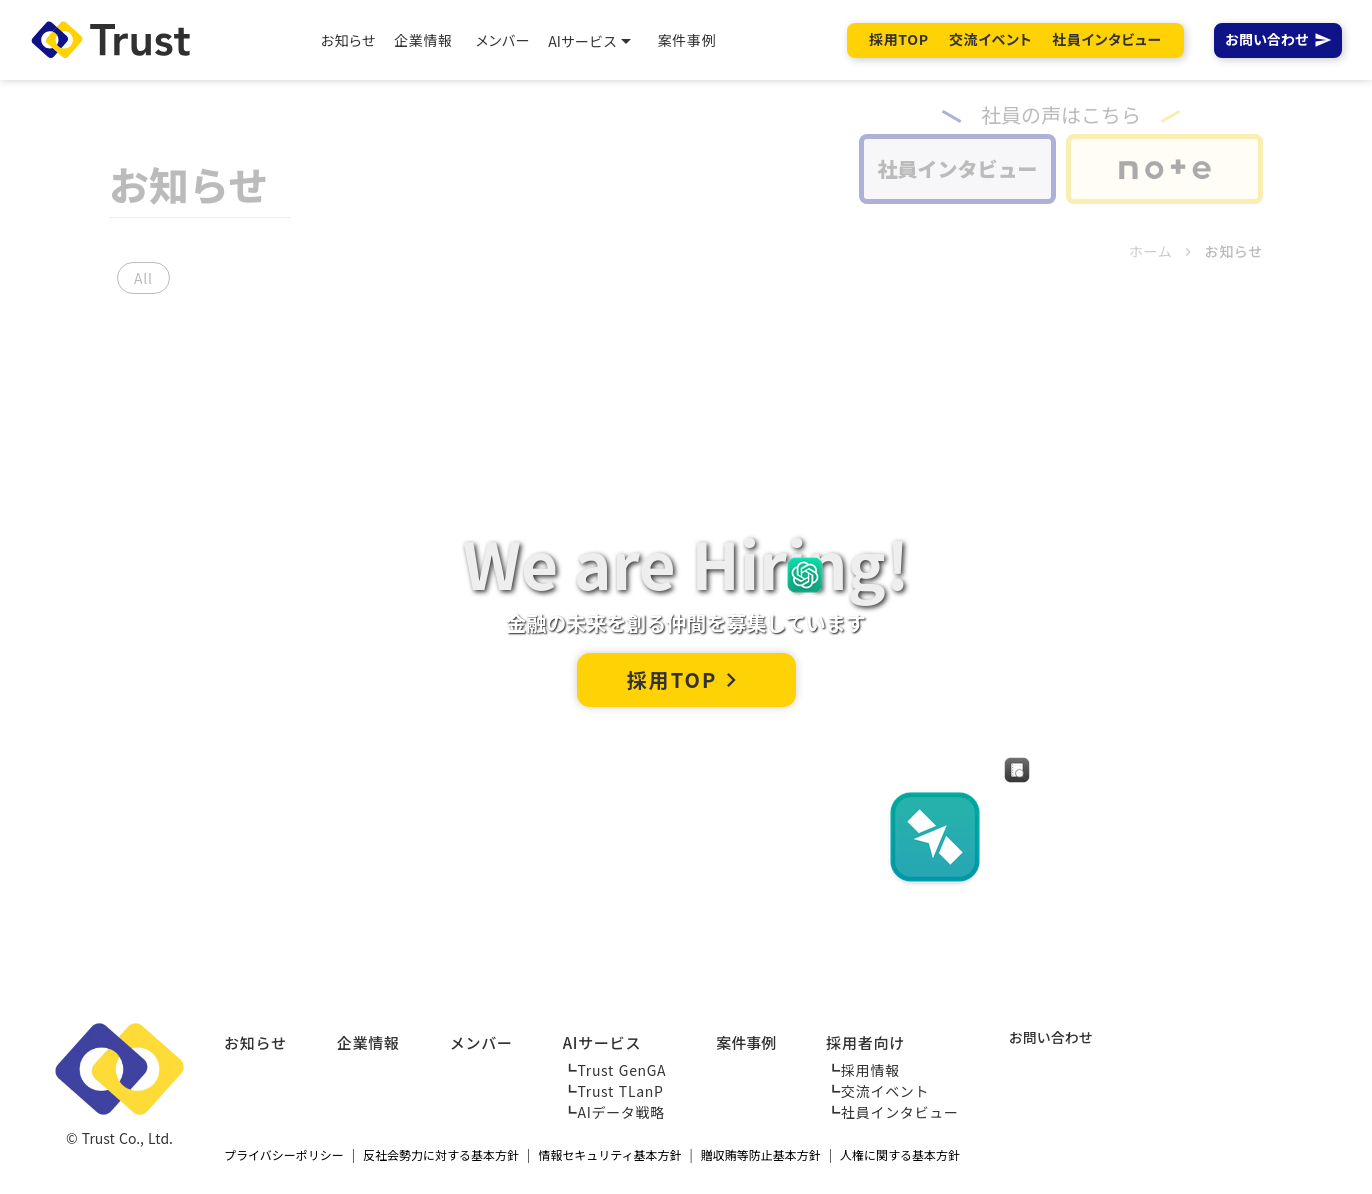  Describe the element at coordinates (805, 575) in the screenshot. I see `open ChatGPT app` at that location.